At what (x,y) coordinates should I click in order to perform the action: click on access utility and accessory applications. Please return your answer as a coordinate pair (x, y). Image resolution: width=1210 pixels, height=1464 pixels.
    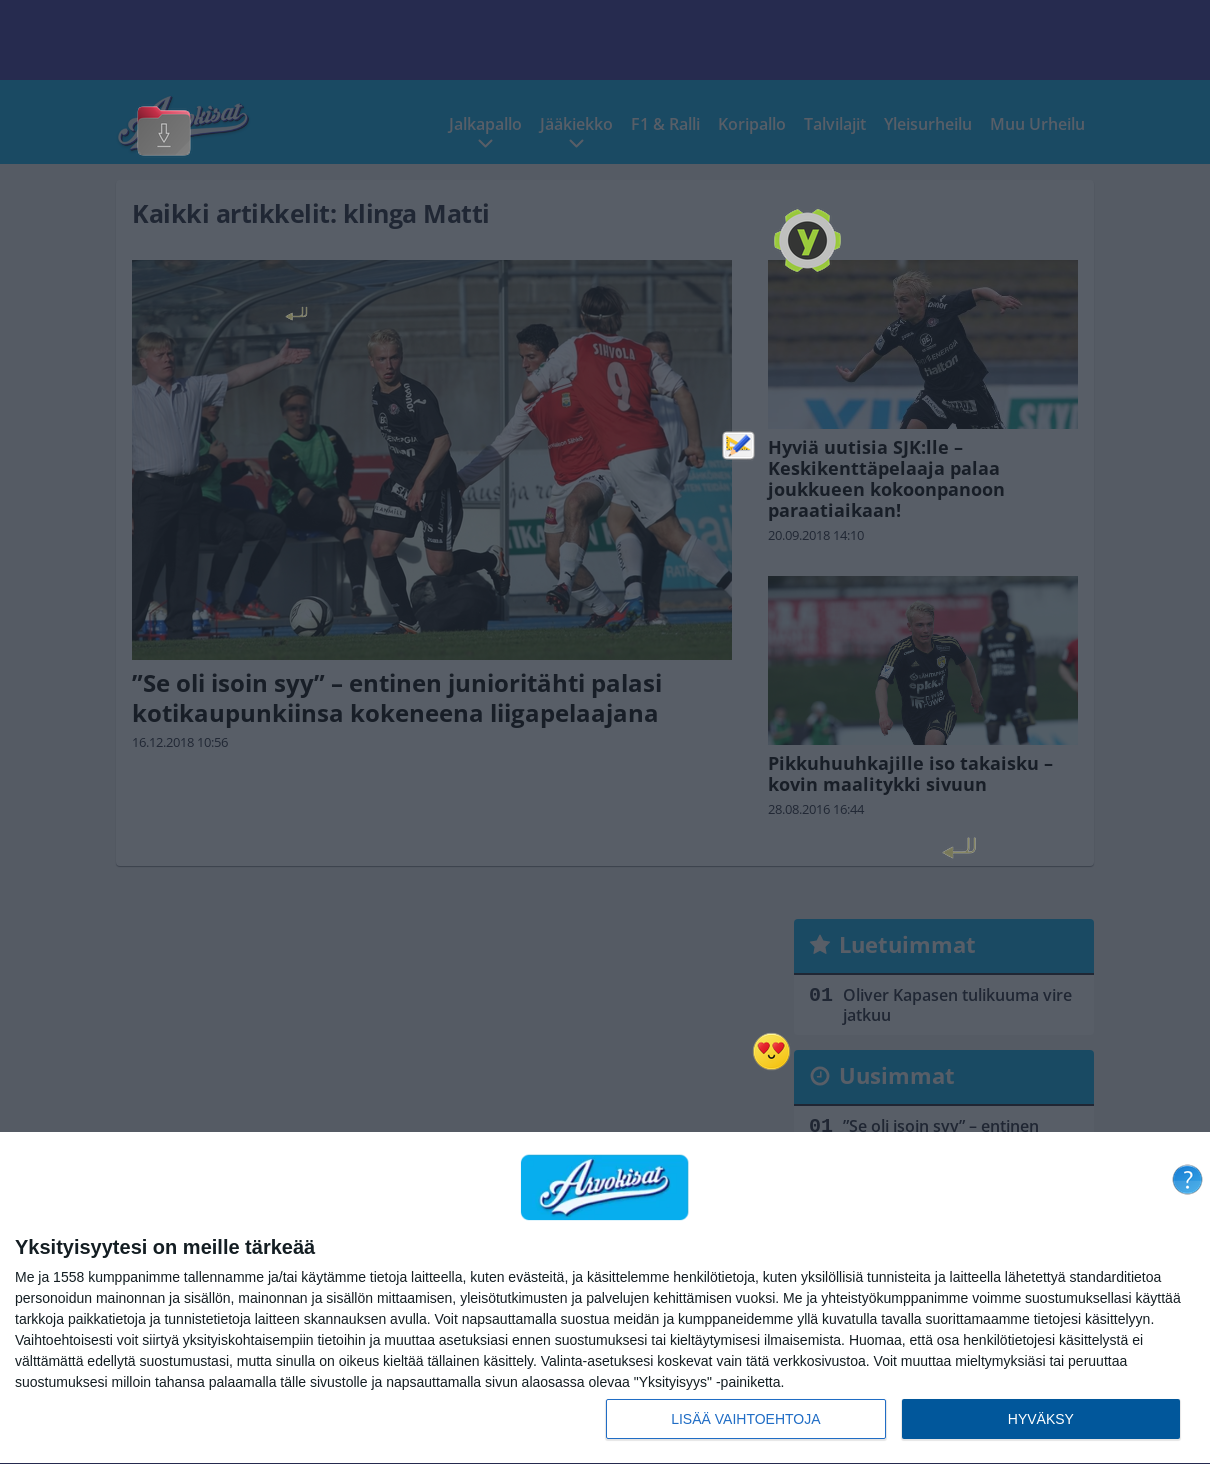
    Looking at the image, I should click on (738, 445).